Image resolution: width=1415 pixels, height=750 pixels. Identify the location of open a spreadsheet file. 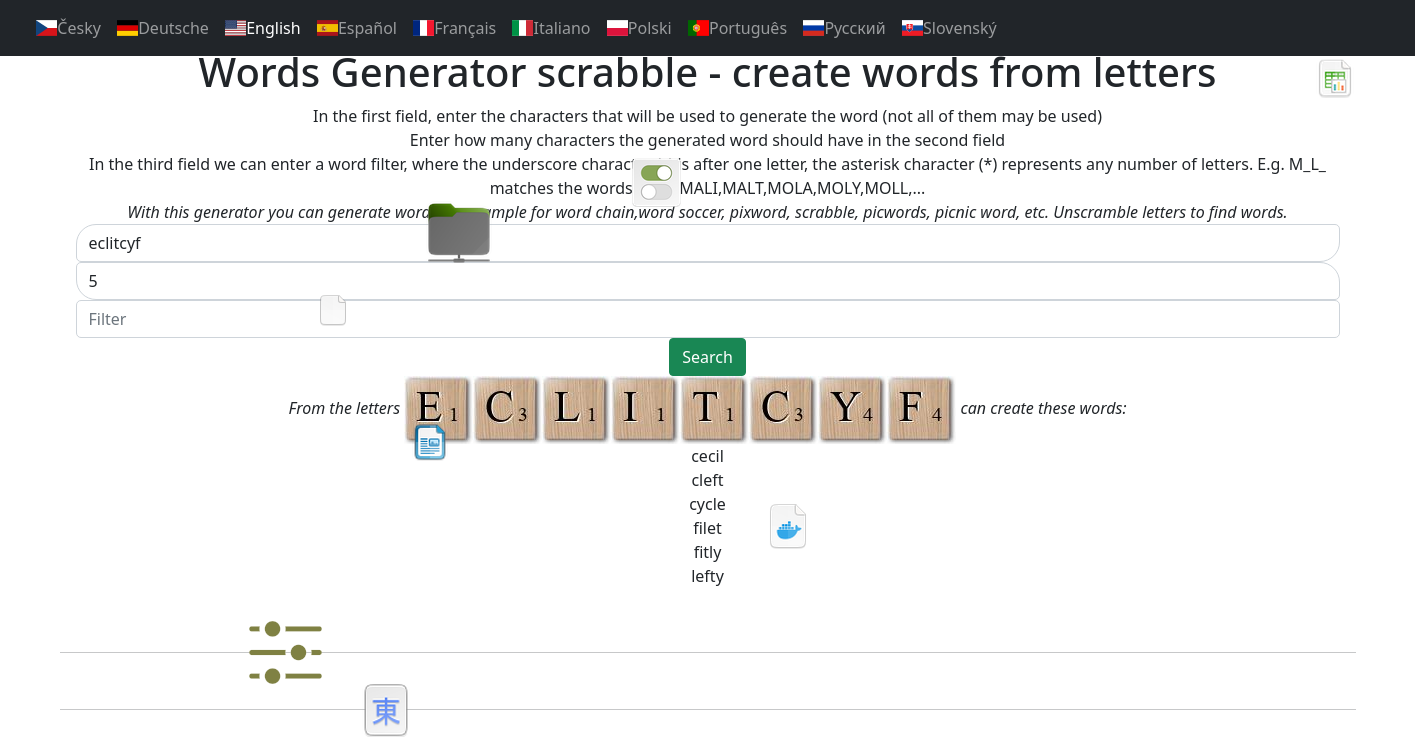
(1335, 78).